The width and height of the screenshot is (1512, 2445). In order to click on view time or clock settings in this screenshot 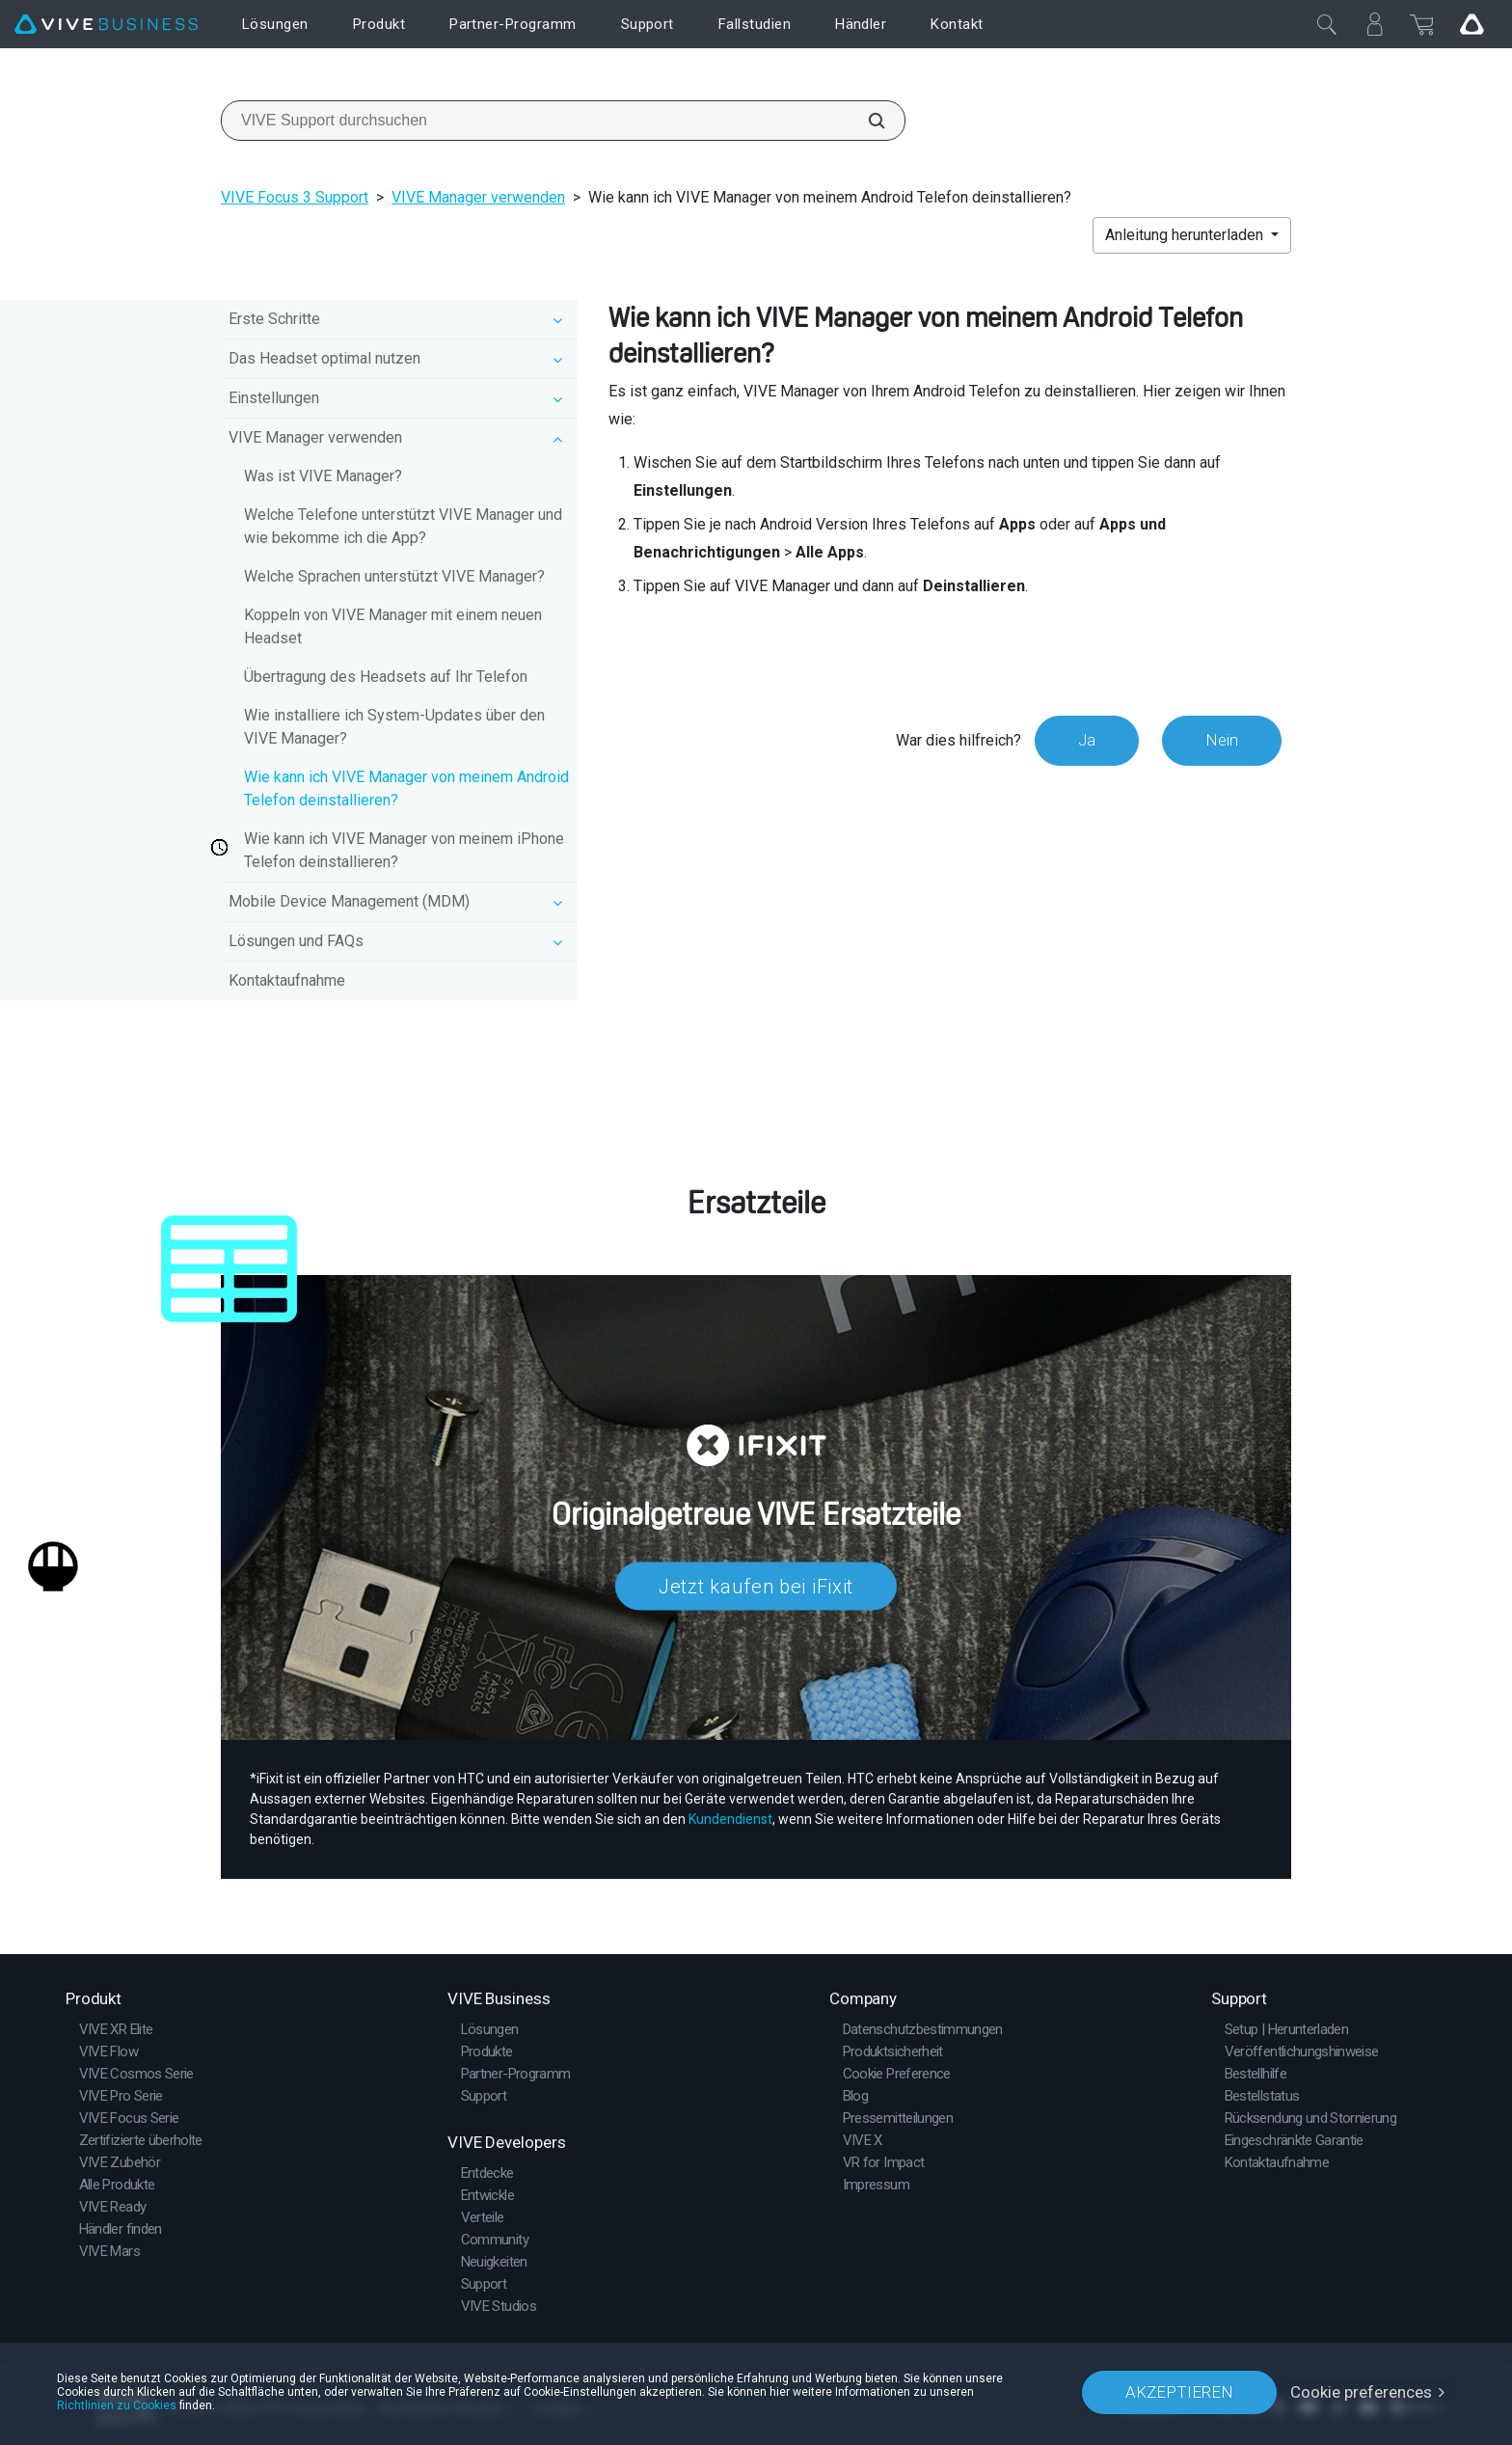, I will do `click(219, 847)`.